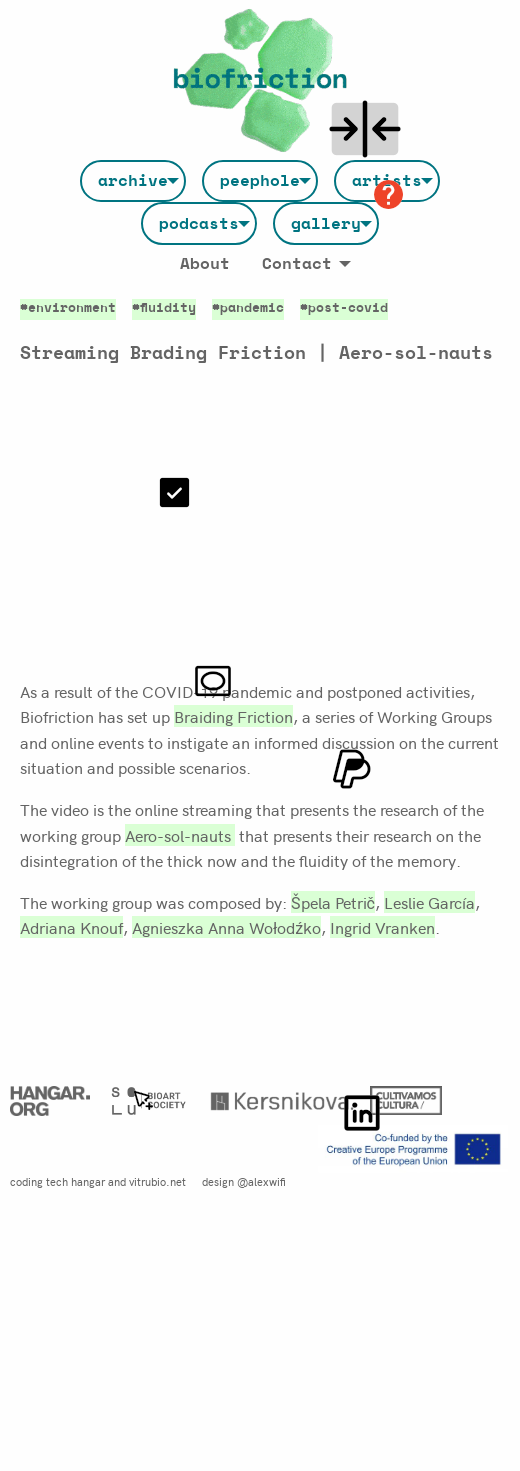  I want to click on collapse or minimize a panel horizontally, so click(365, 129).